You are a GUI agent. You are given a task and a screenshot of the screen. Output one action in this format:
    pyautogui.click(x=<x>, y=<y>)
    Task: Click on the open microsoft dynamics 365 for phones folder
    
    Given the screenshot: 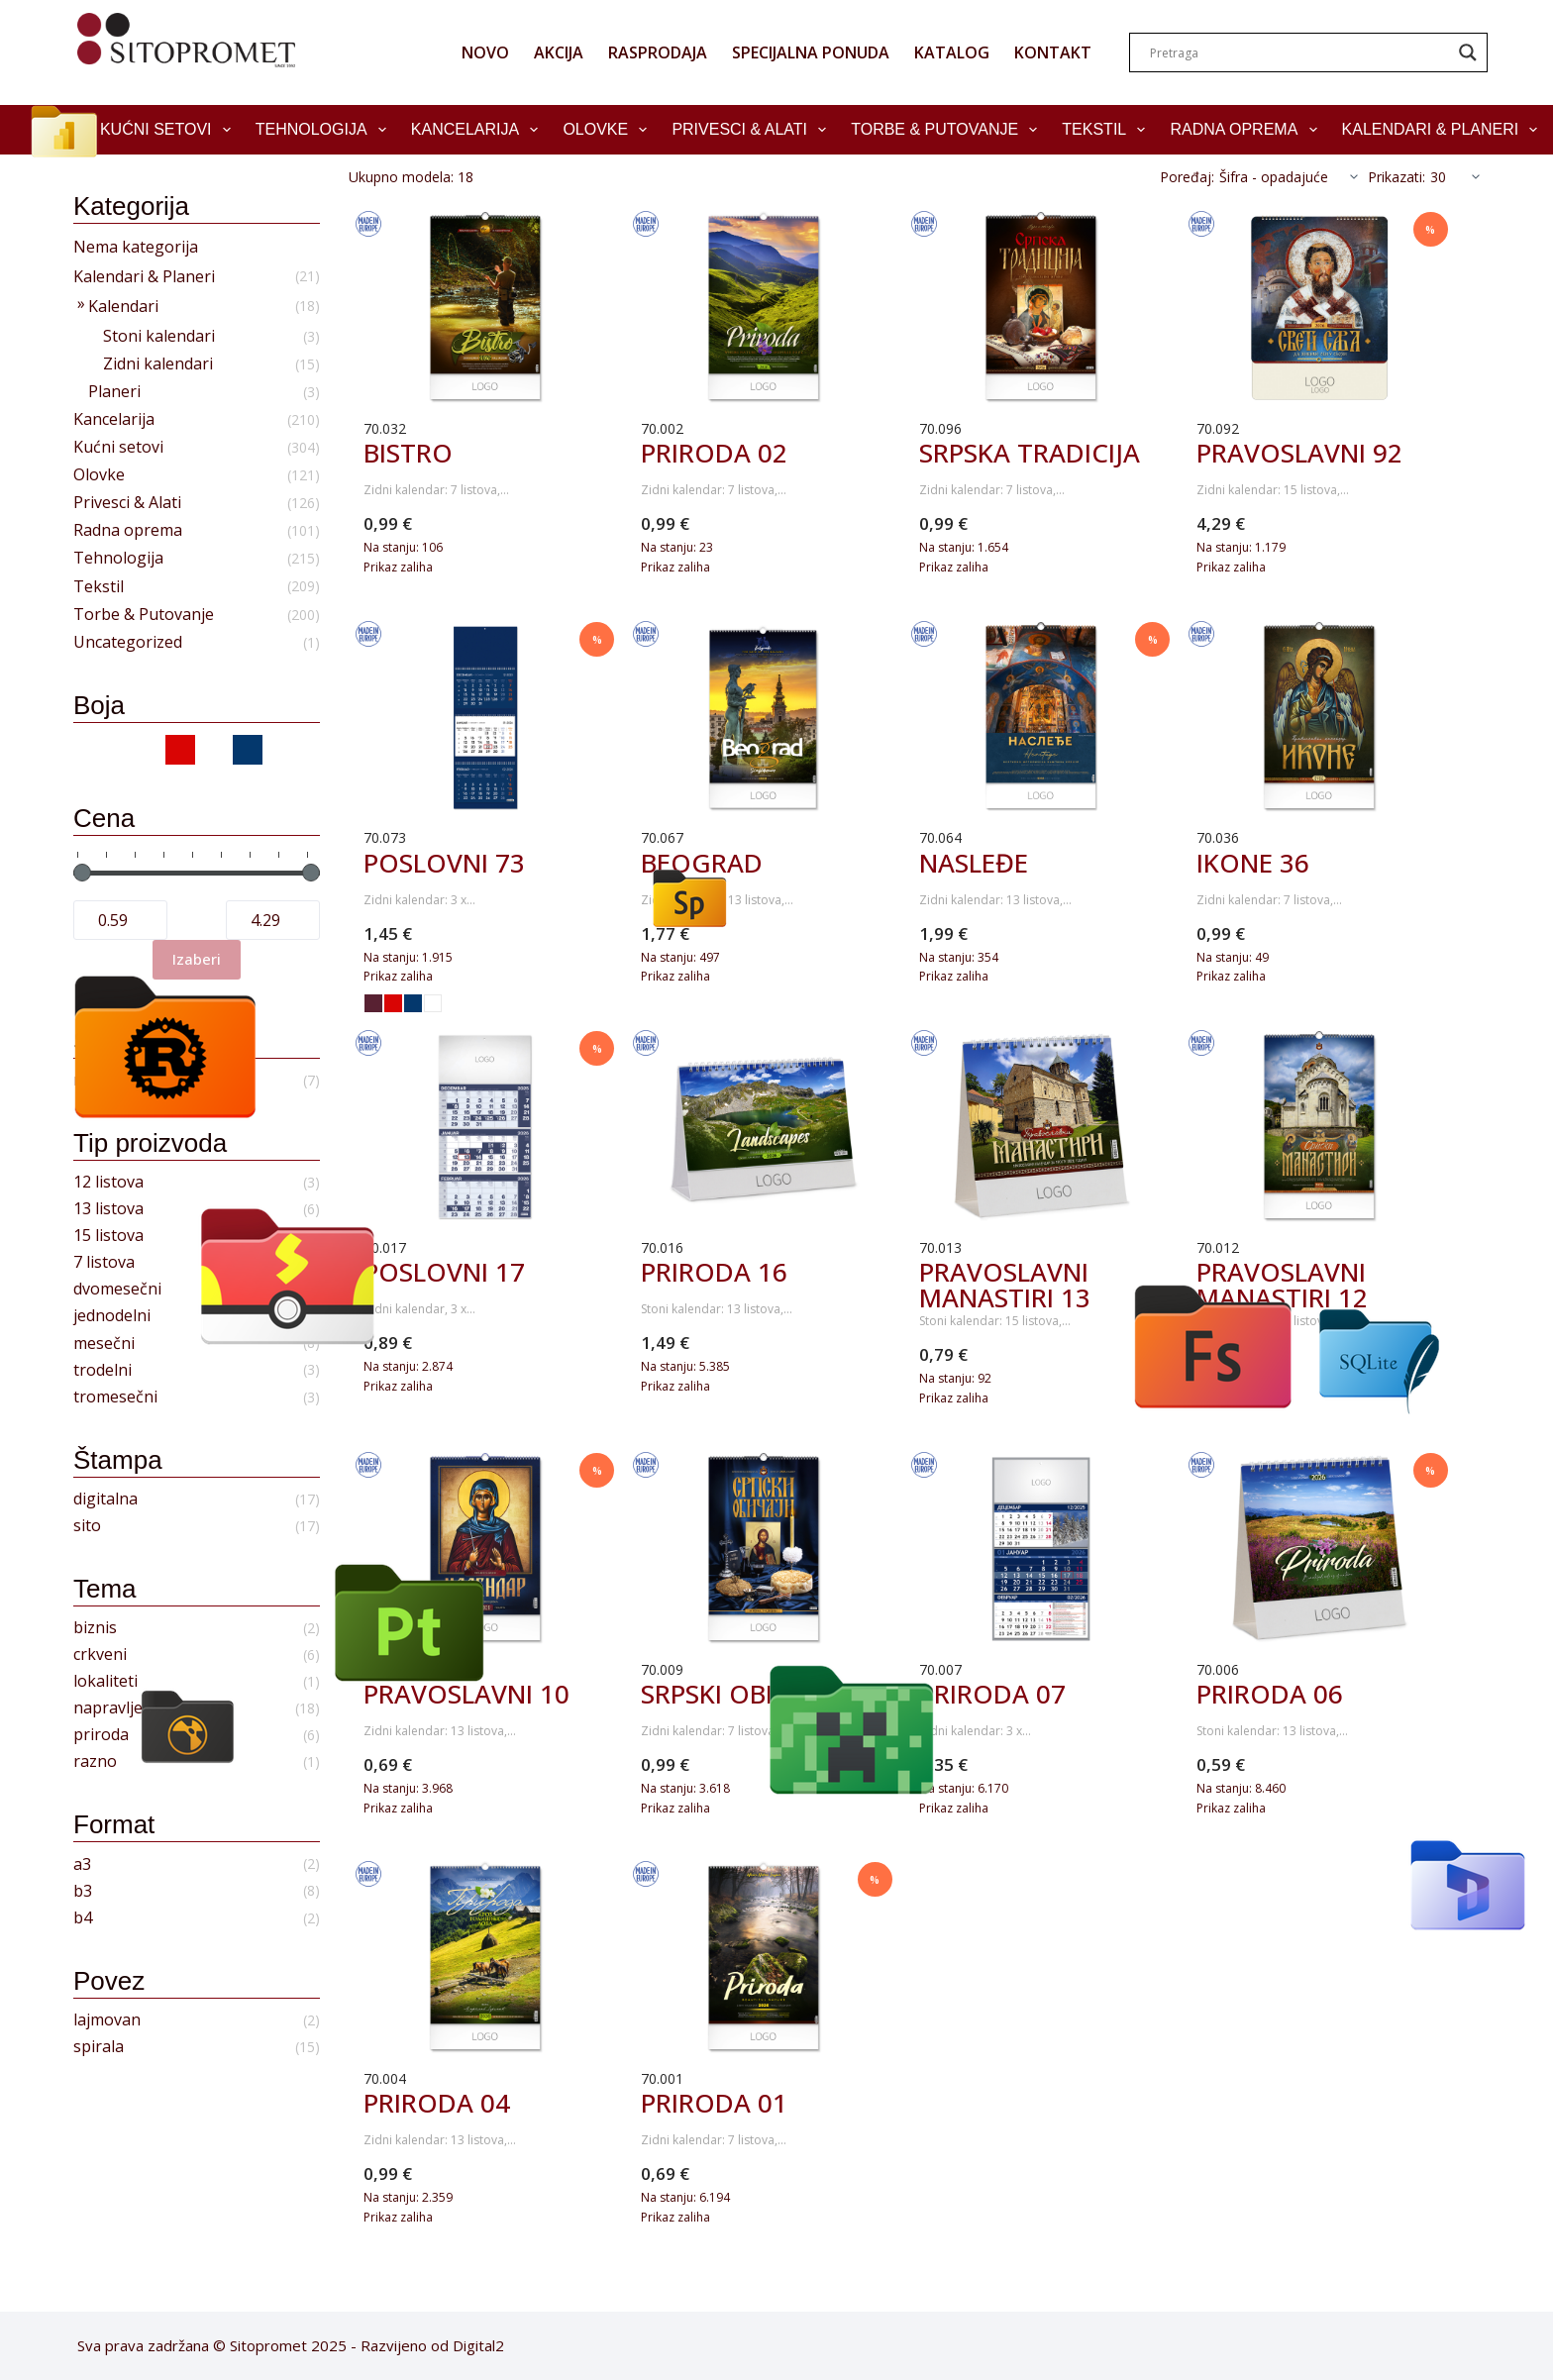 What is the action you would take?
    pyautogui.click(x=1467, y=1888)
    